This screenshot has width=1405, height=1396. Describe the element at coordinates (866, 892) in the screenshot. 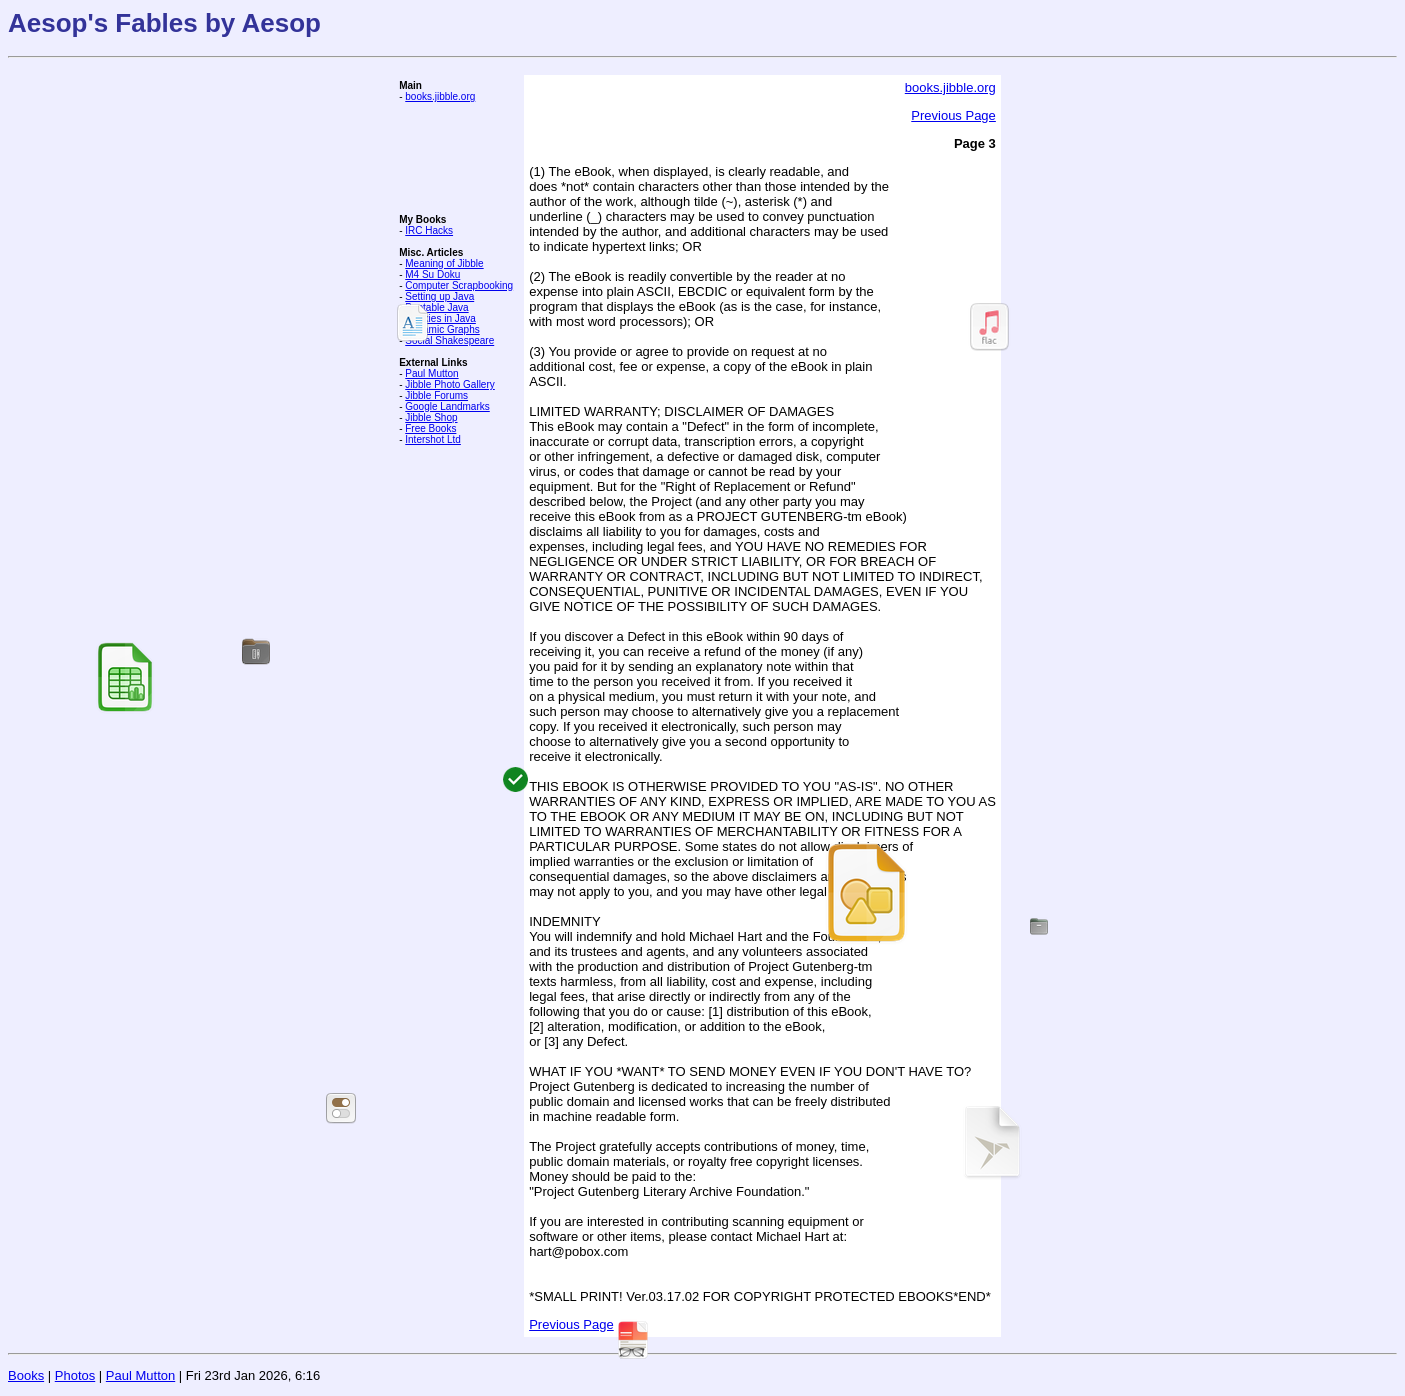

I see `a libreoffice draw document file` at that location.